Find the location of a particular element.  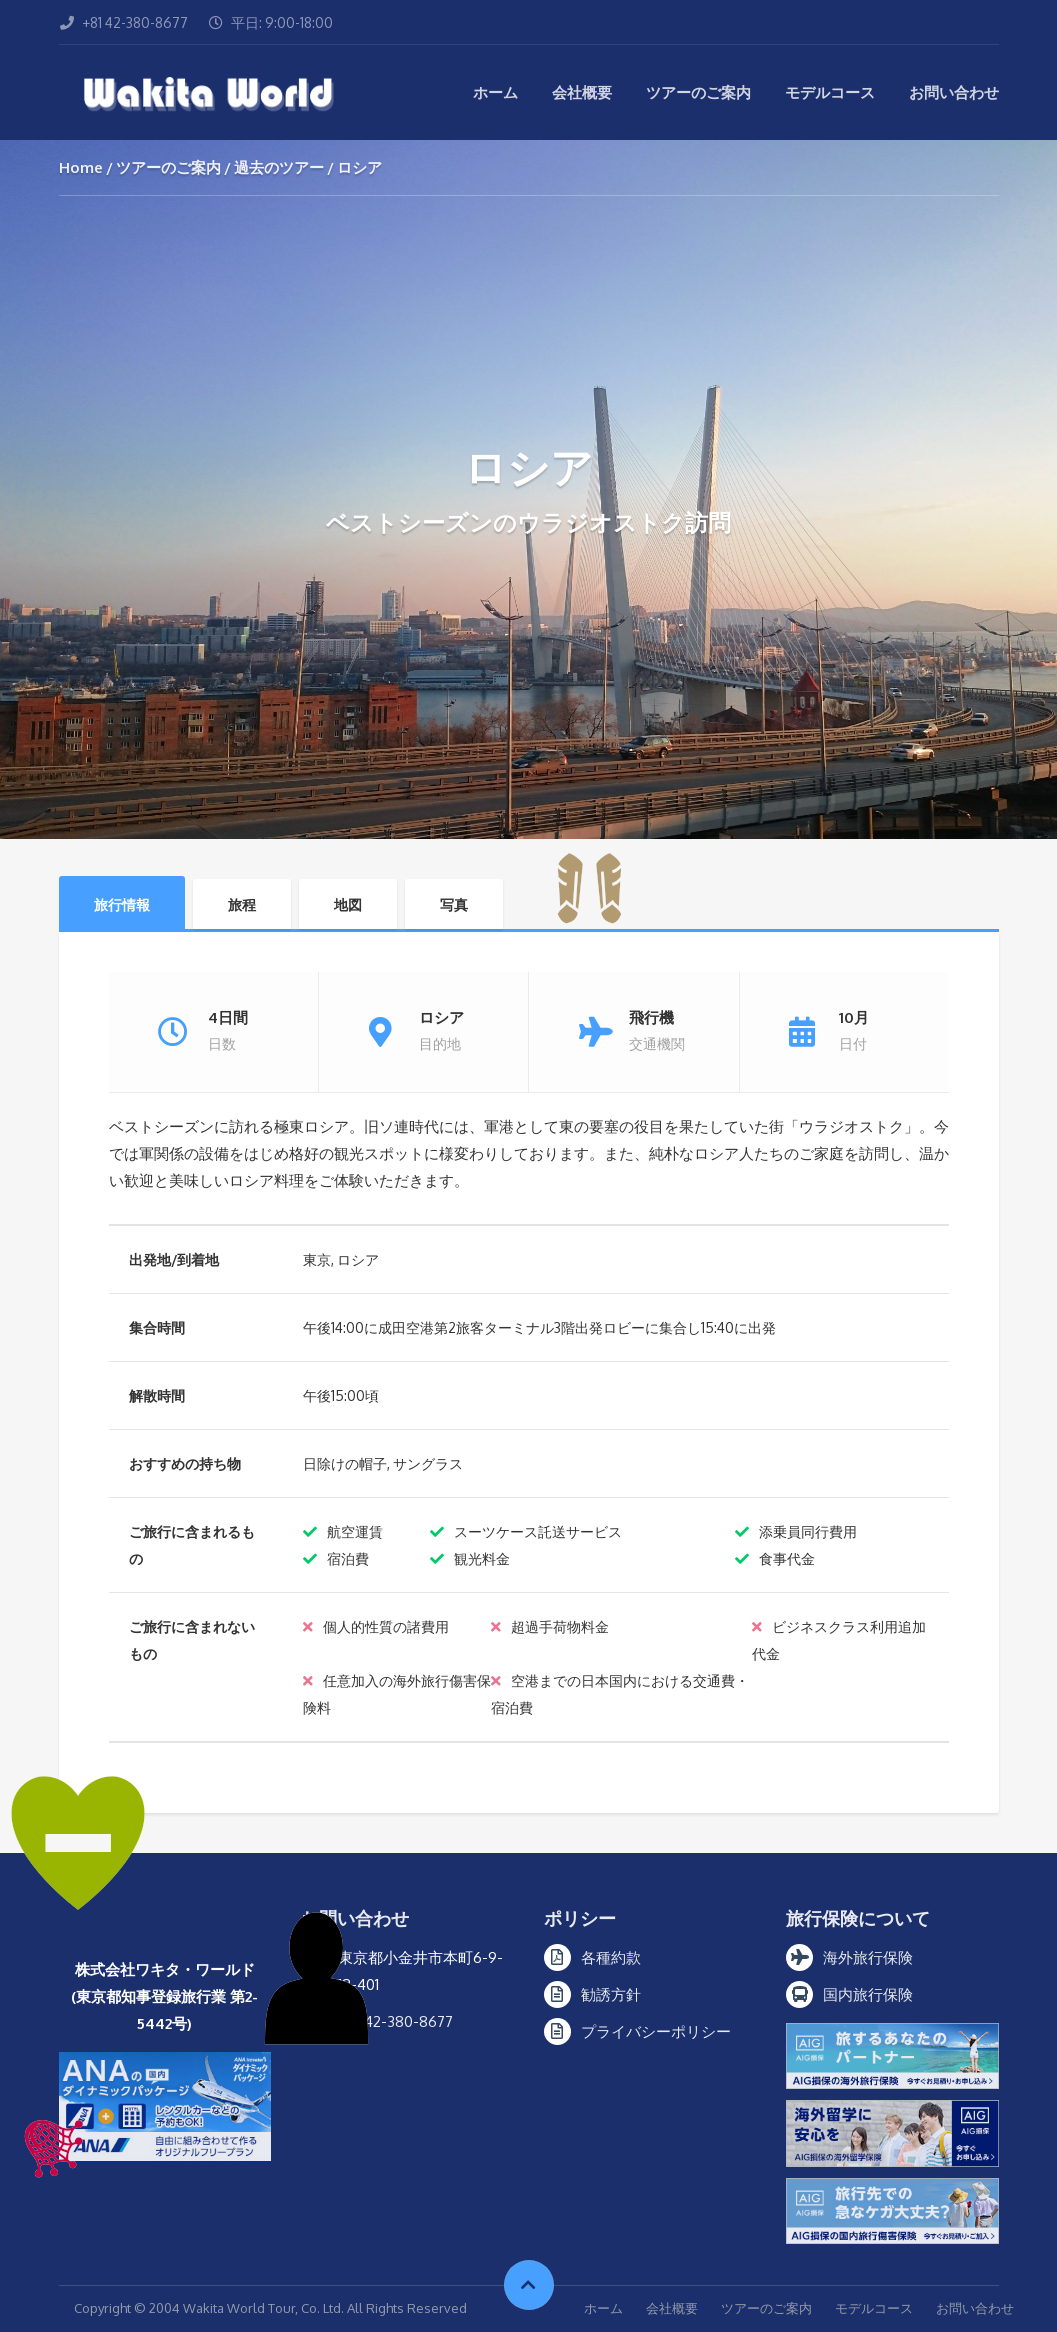

equip leg armor to your character is located at coordinates (589, 888).